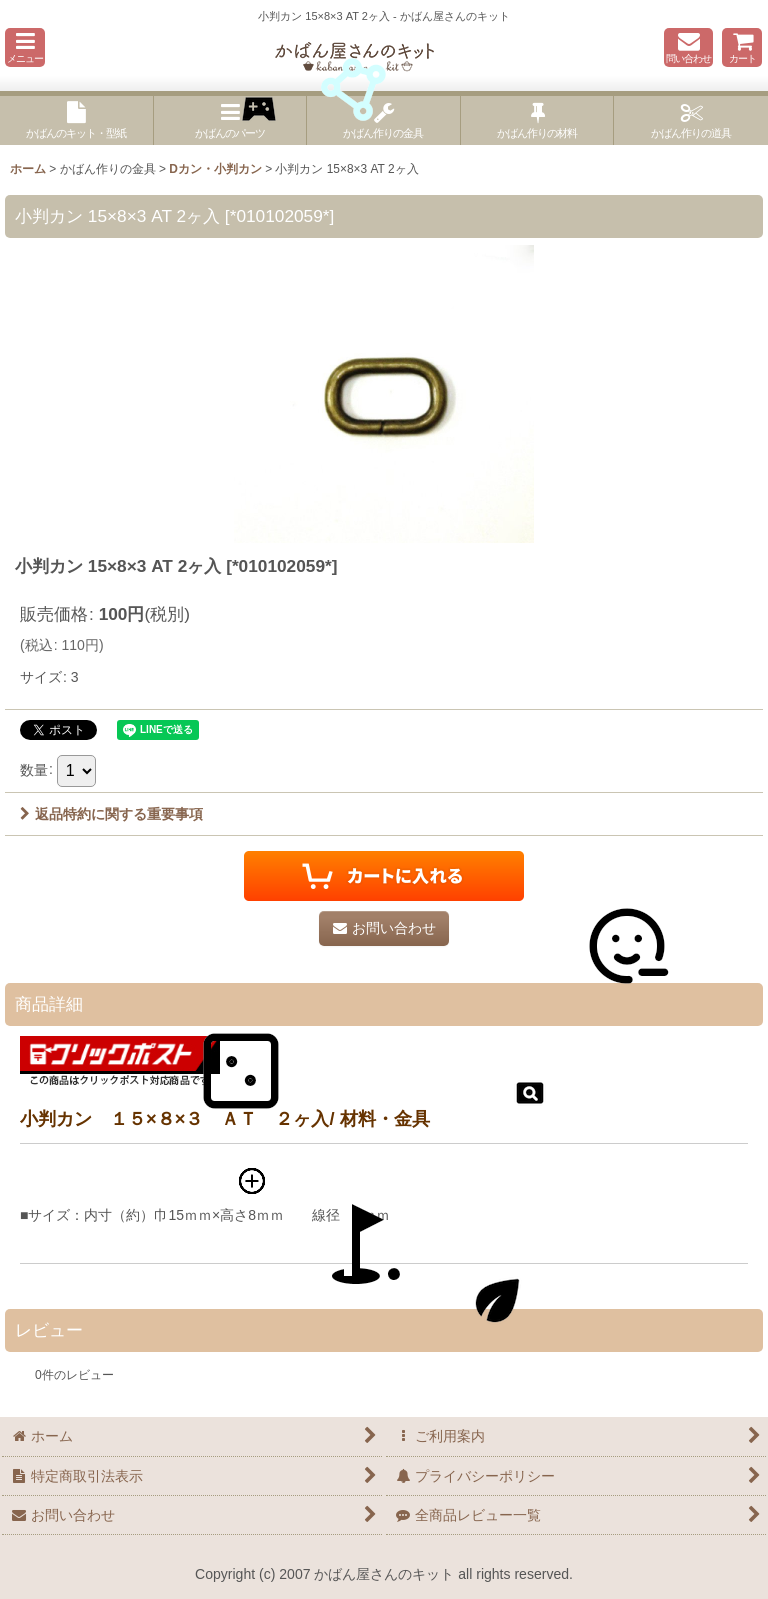  Describe the element at coordinates (497, 1300) in the screenshot. I see `indicates eco-friendly or sustainable mode` at that location.